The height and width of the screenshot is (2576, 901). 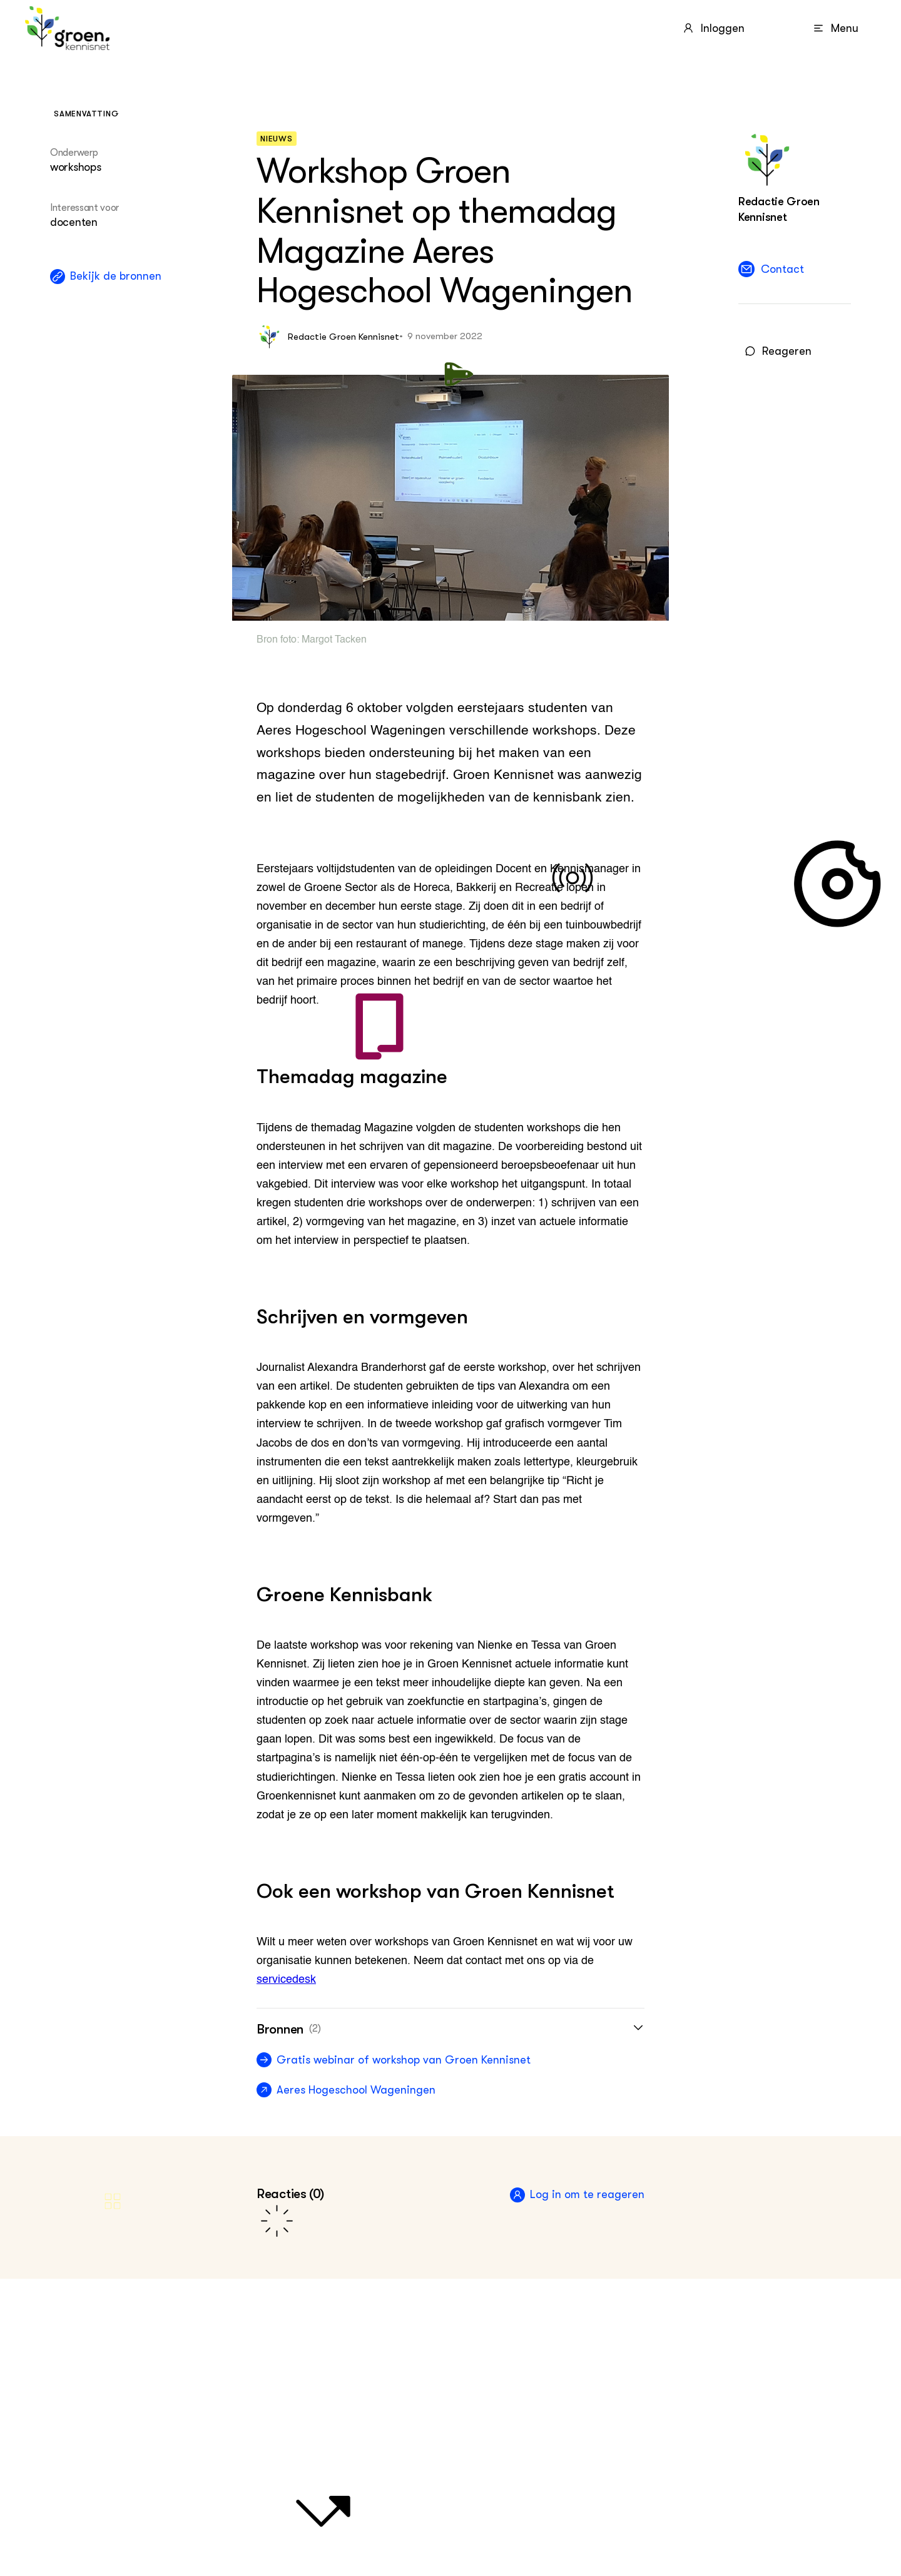 What do you see at coordinates (573, 878) in the screenshot?
I see `start a live broadcast or stream` at bounding box center [573, 878].